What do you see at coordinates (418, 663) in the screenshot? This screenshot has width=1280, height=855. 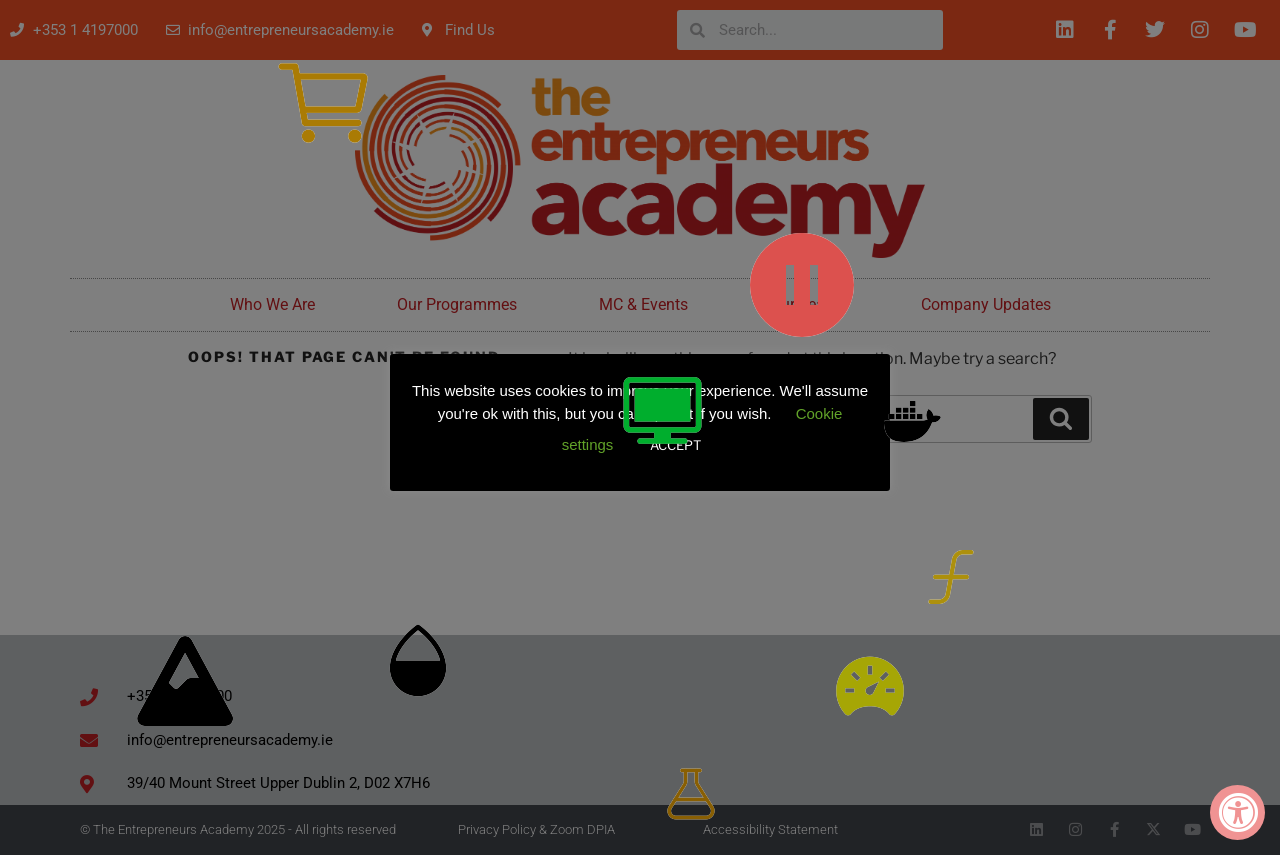 I see `adjust water or liquid fill level` at bounding box center [418, 663].